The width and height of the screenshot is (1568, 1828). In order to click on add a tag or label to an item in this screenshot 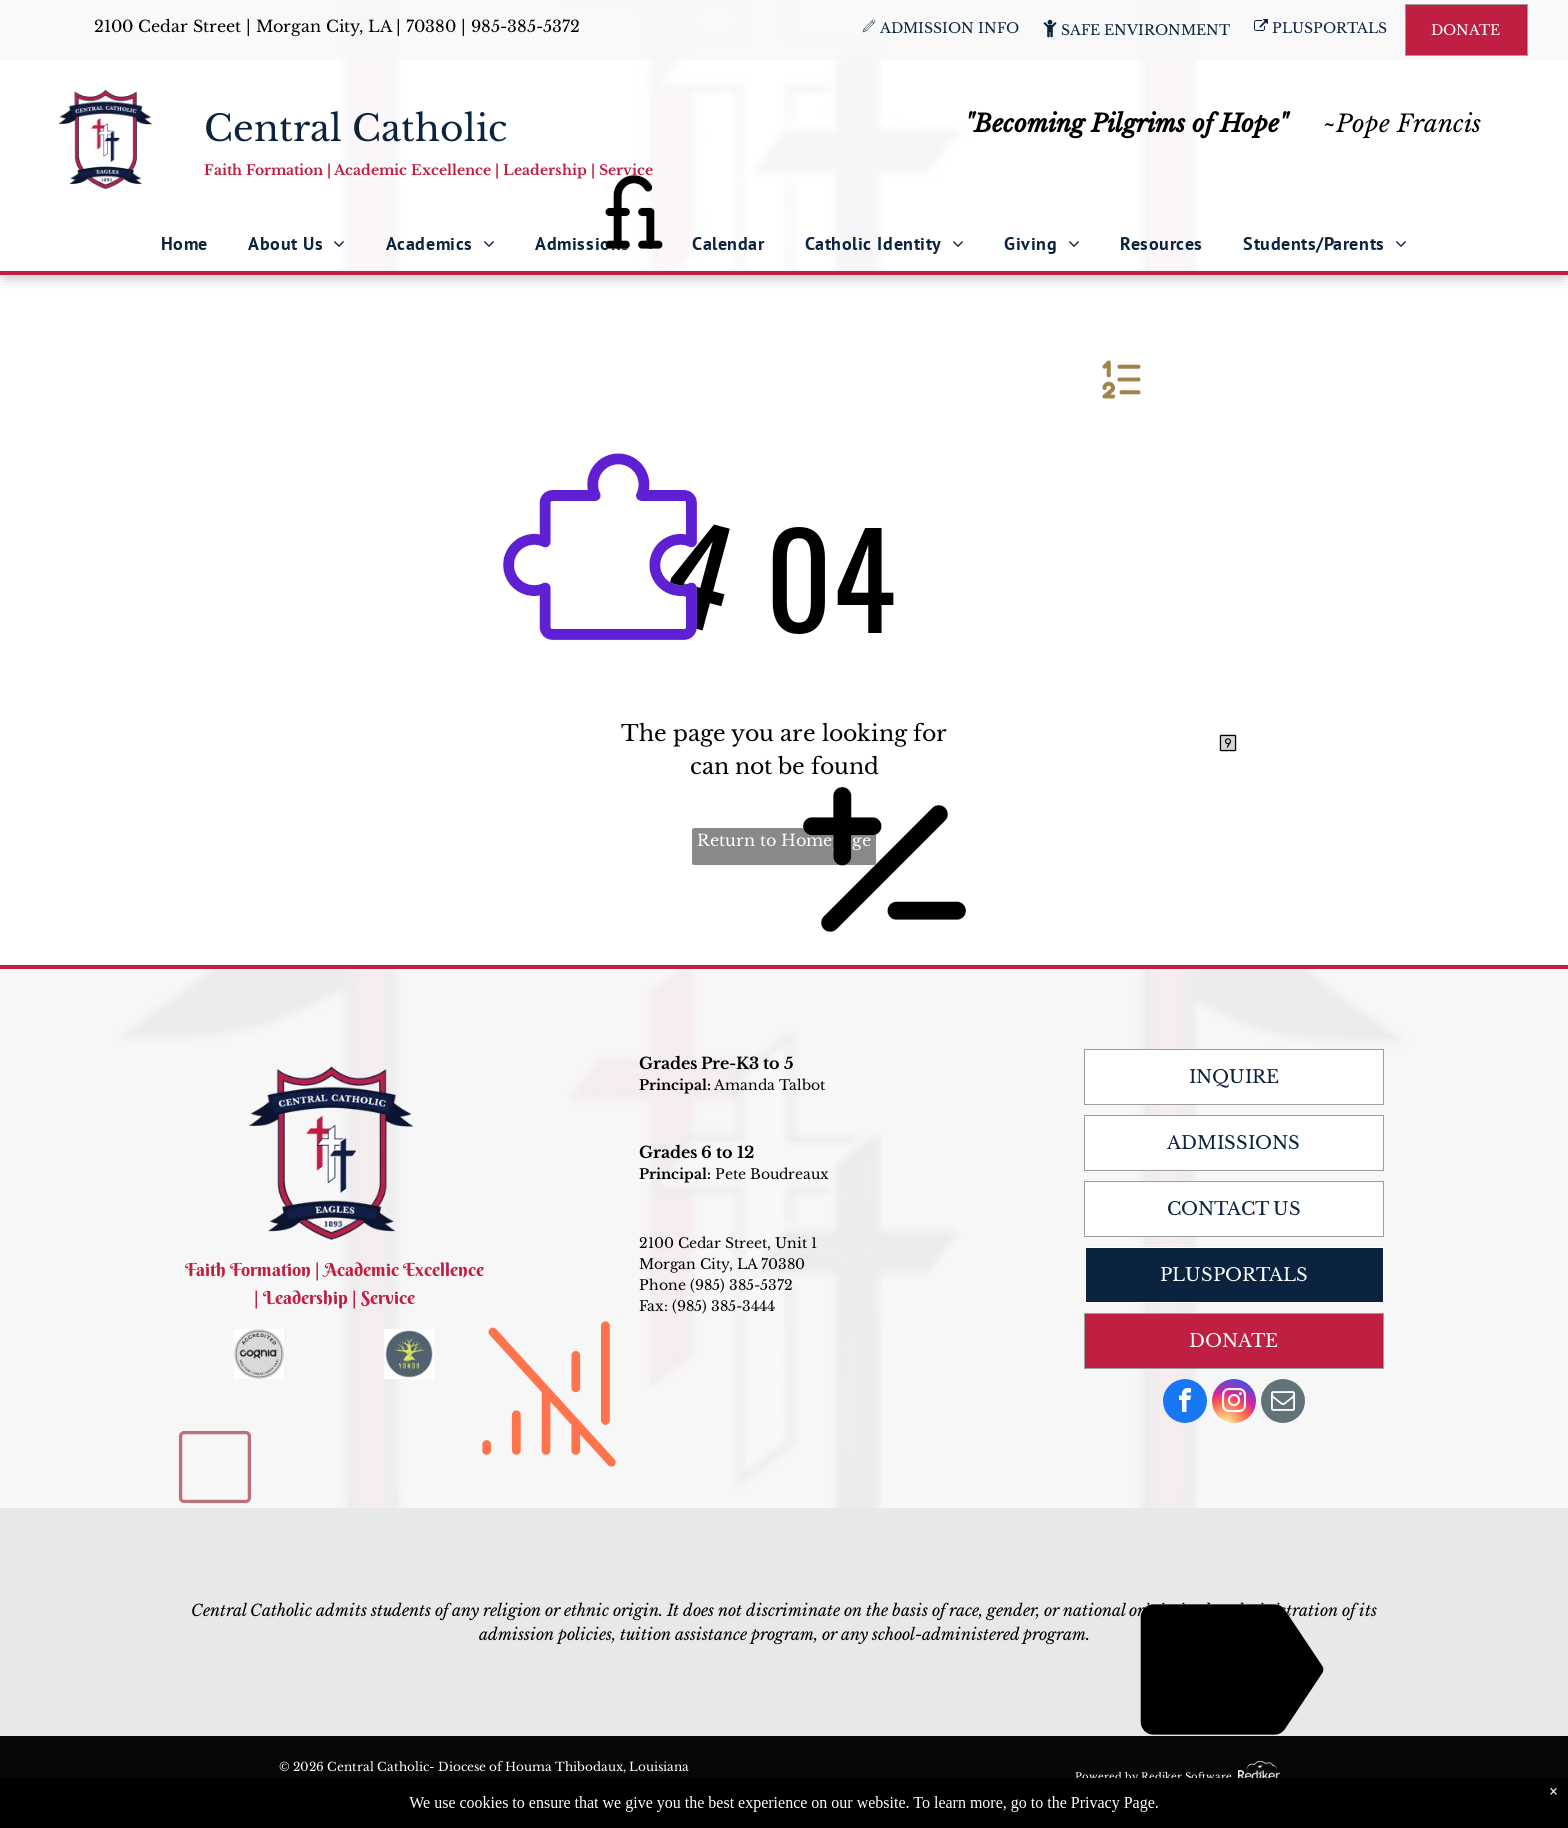, I will do `click(1225, 1669)`.